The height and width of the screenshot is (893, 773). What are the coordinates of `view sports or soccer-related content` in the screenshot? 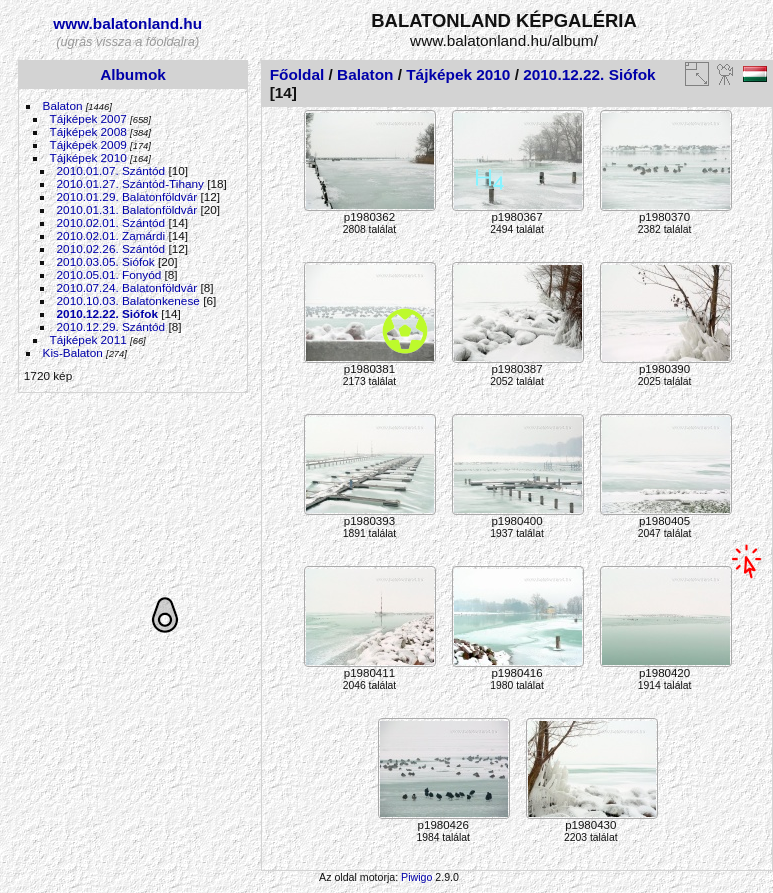 It's located at (405, 331).